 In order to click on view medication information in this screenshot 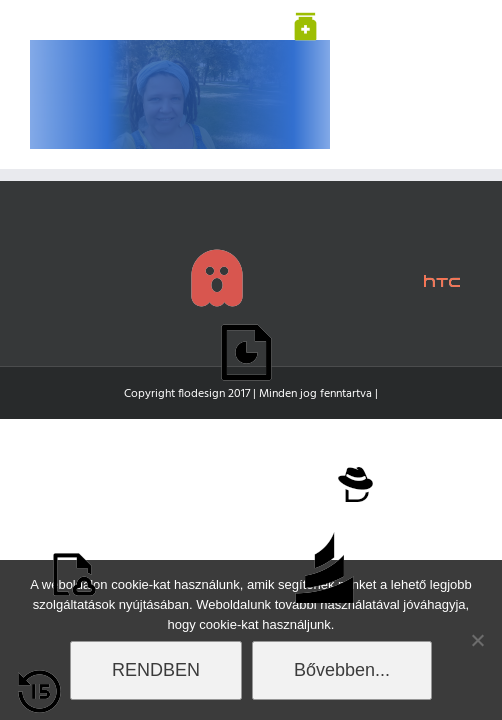, I will do `click(305, 26)`.